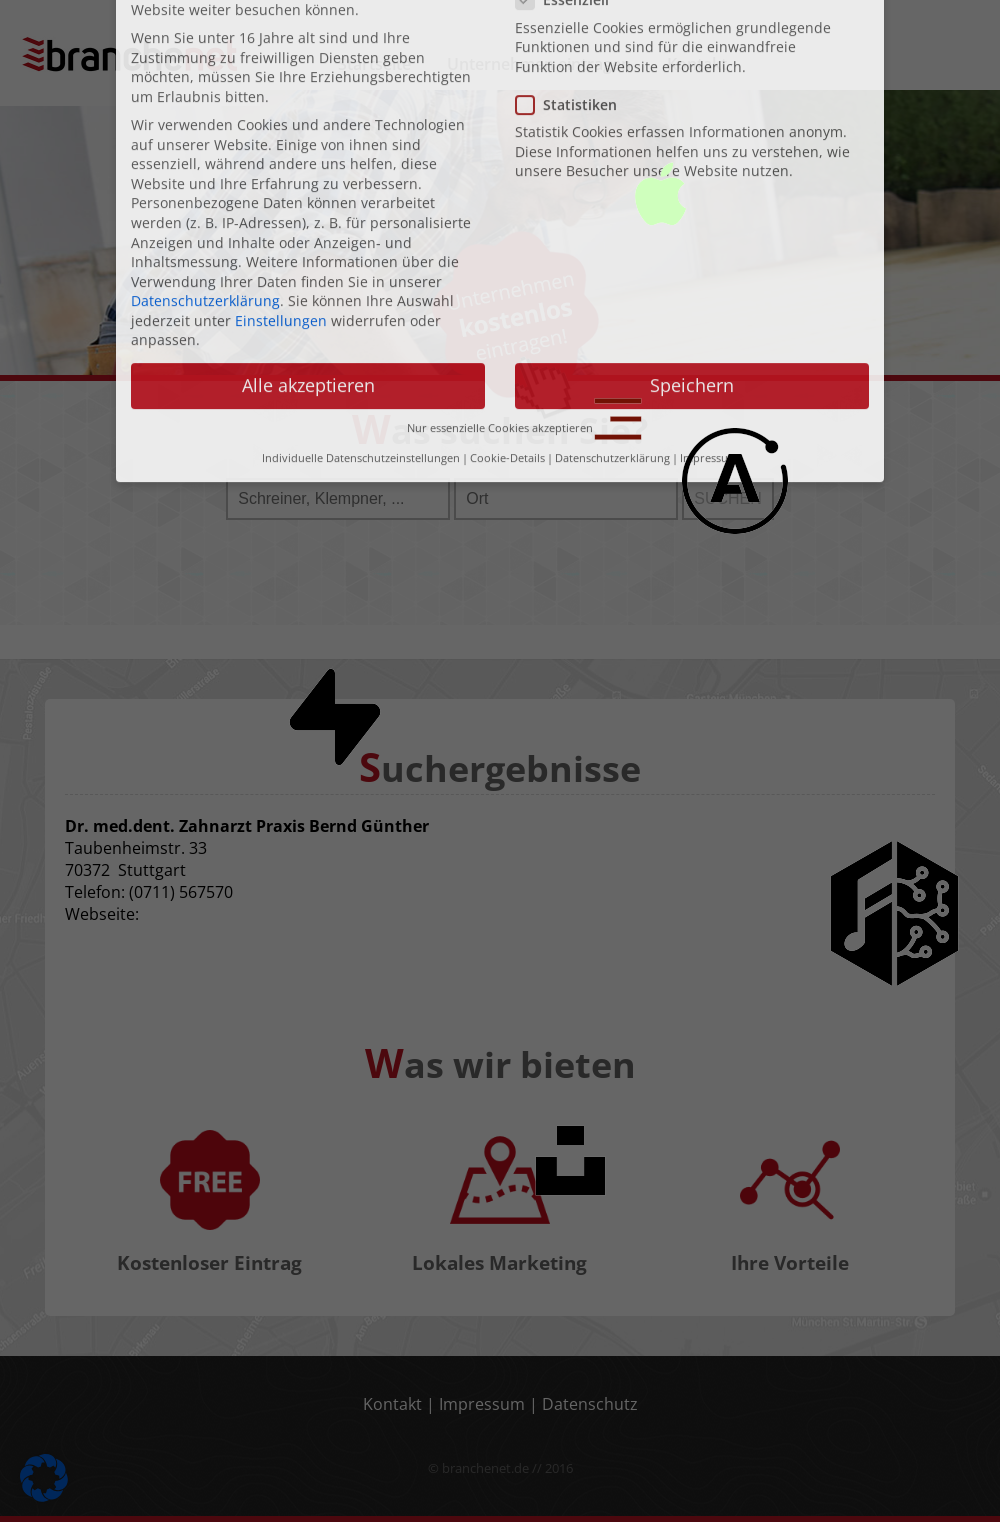 The image size is (1000, 1522). Describe the element at coordinates (335, 717) in the screenshot. I see `supabase logo` at that location.